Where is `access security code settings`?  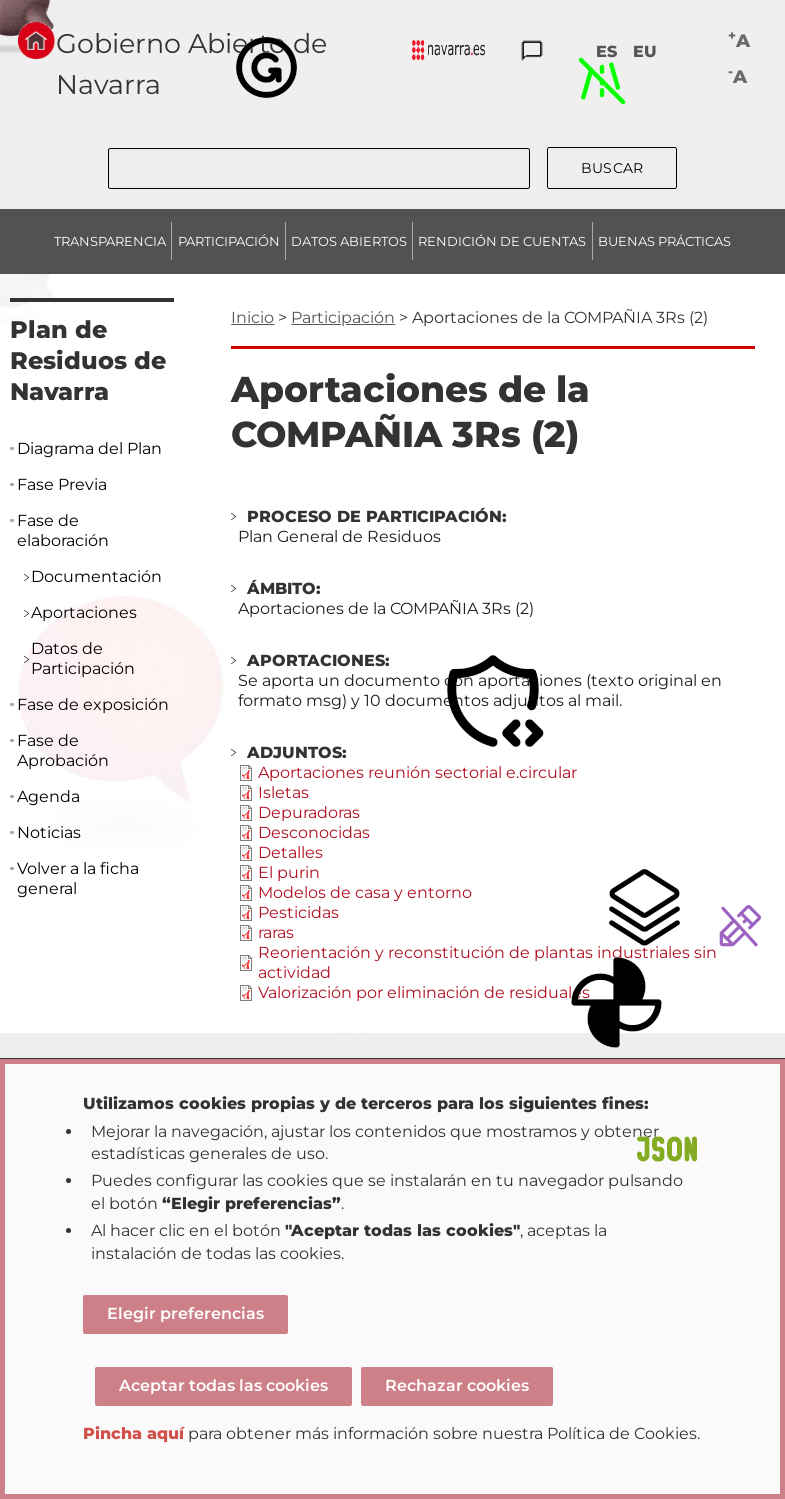
access security code settings is located at coordinates (493, 701).